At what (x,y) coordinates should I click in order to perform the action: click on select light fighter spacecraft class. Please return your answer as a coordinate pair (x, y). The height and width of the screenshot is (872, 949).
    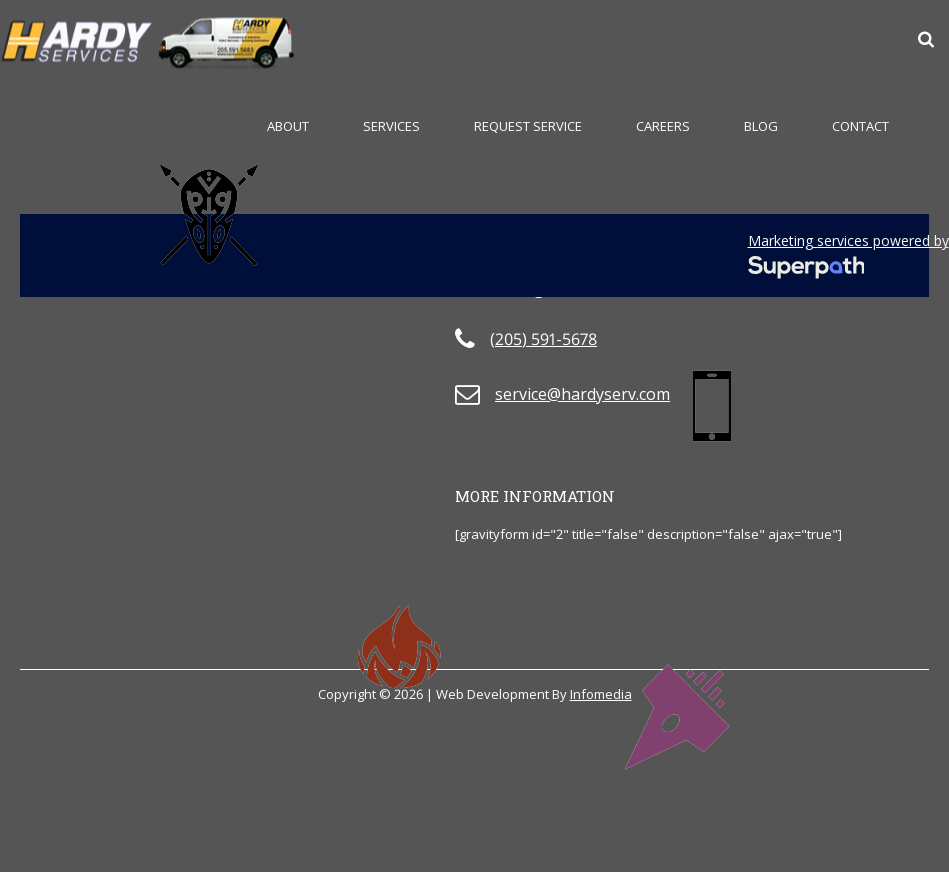
    Looking at the image, I should click on (677, 717).